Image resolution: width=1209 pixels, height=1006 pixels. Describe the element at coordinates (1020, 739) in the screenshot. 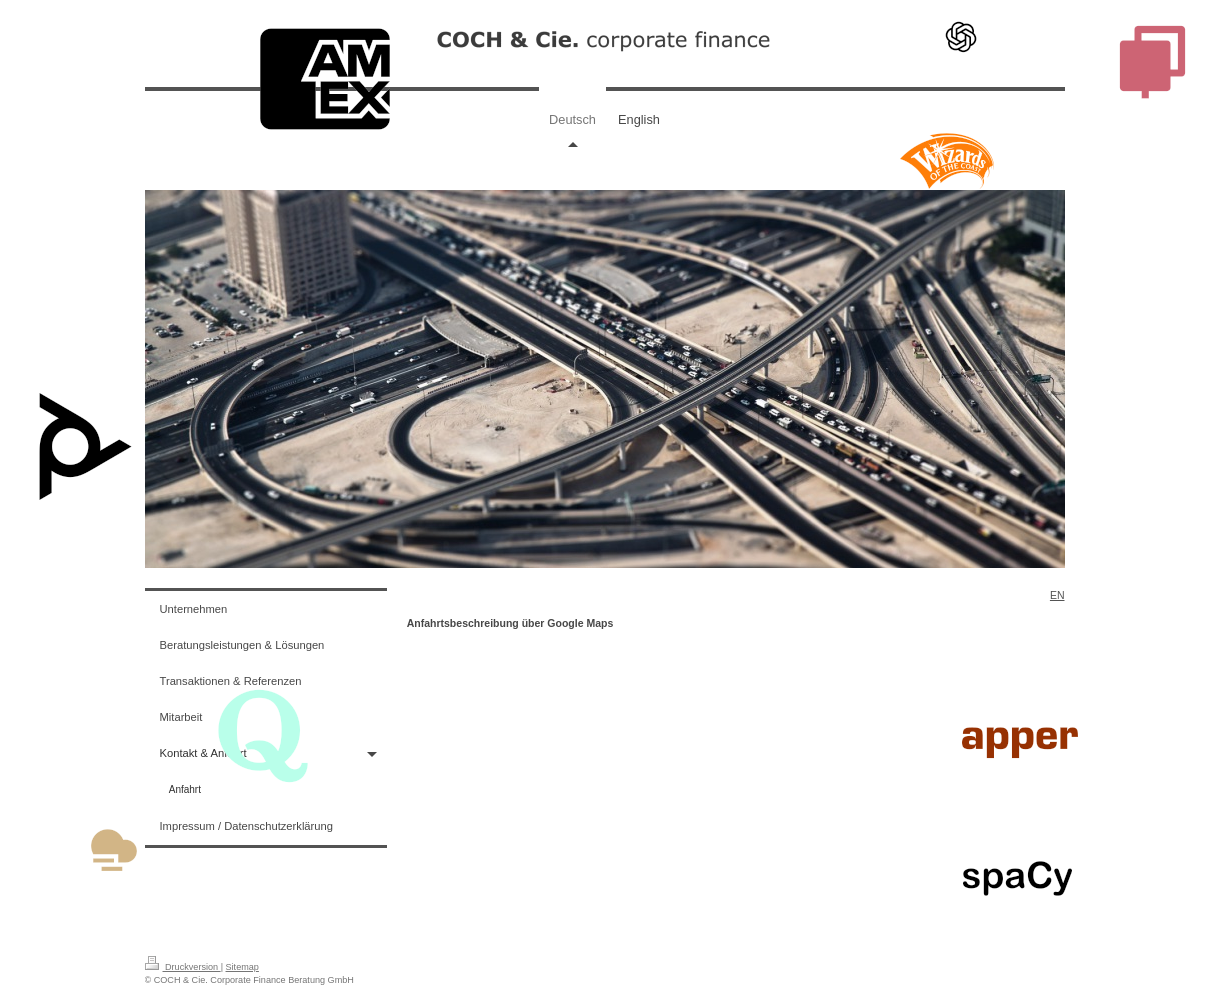

I see `apper brand logo` at that location.